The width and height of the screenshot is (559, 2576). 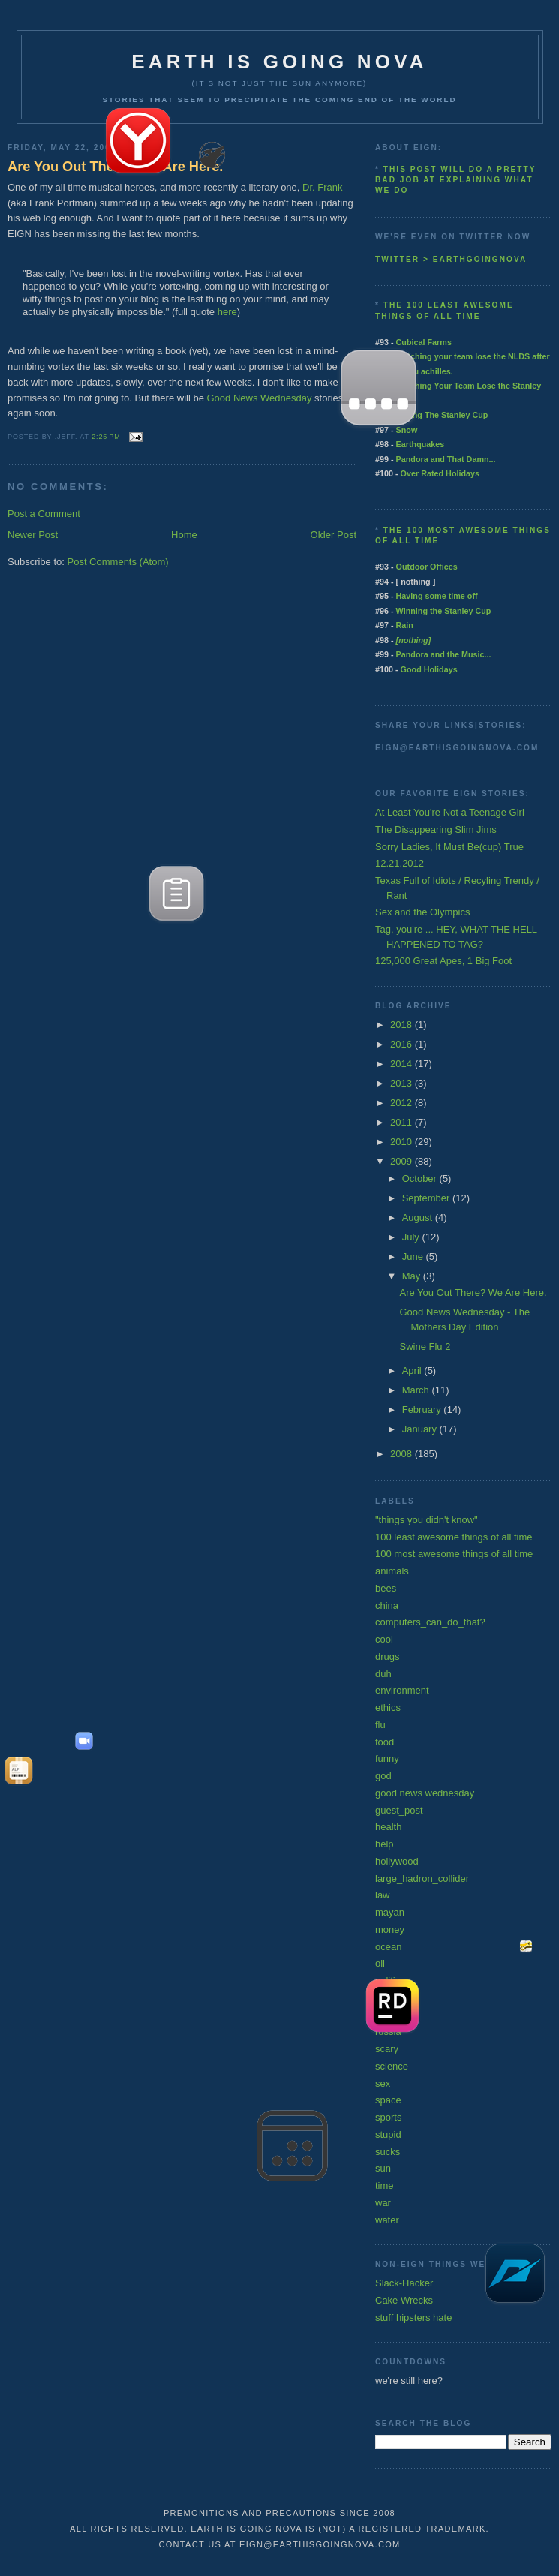 I want to click on open zoom video conferencing app, so click(x=84, y=1741).